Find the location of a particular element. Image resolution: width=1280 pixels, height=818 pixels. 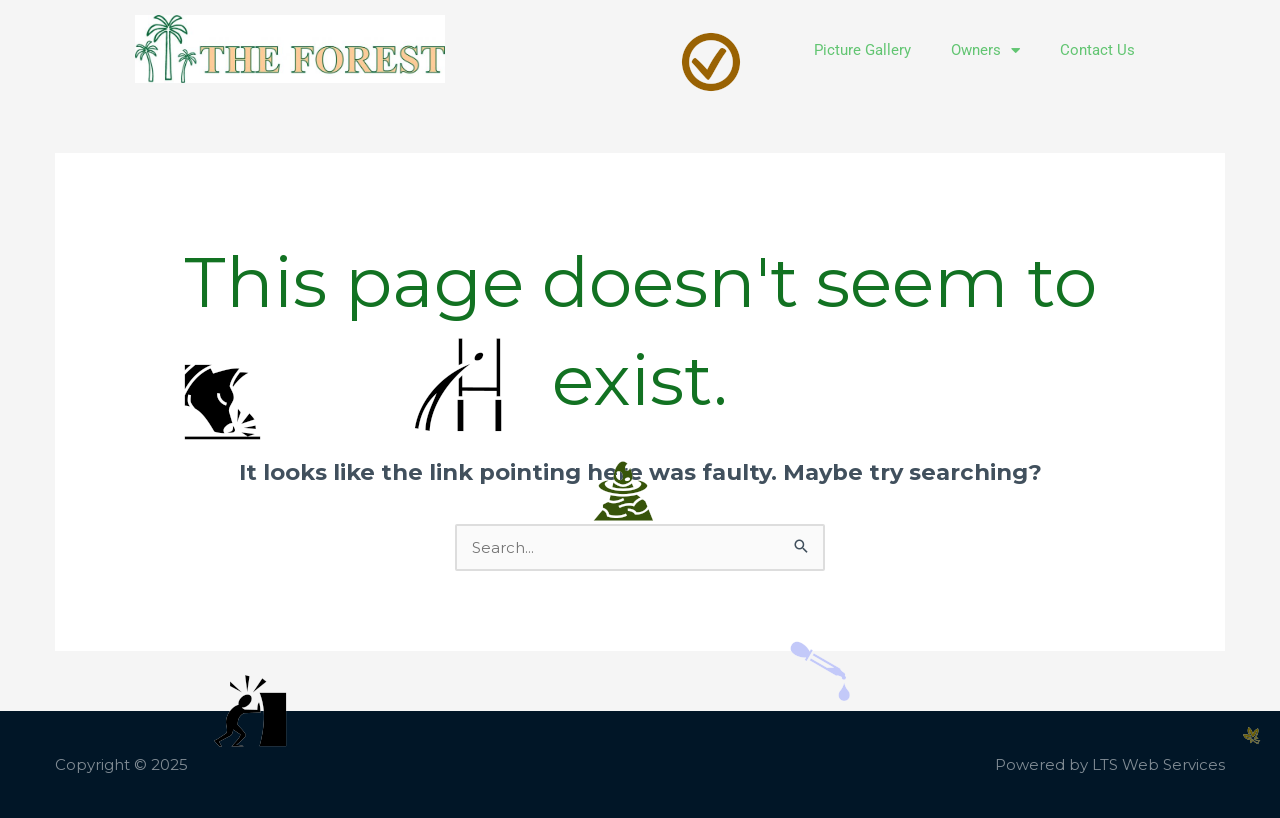

push to activate or move an object is located at coordinates (250, 710).